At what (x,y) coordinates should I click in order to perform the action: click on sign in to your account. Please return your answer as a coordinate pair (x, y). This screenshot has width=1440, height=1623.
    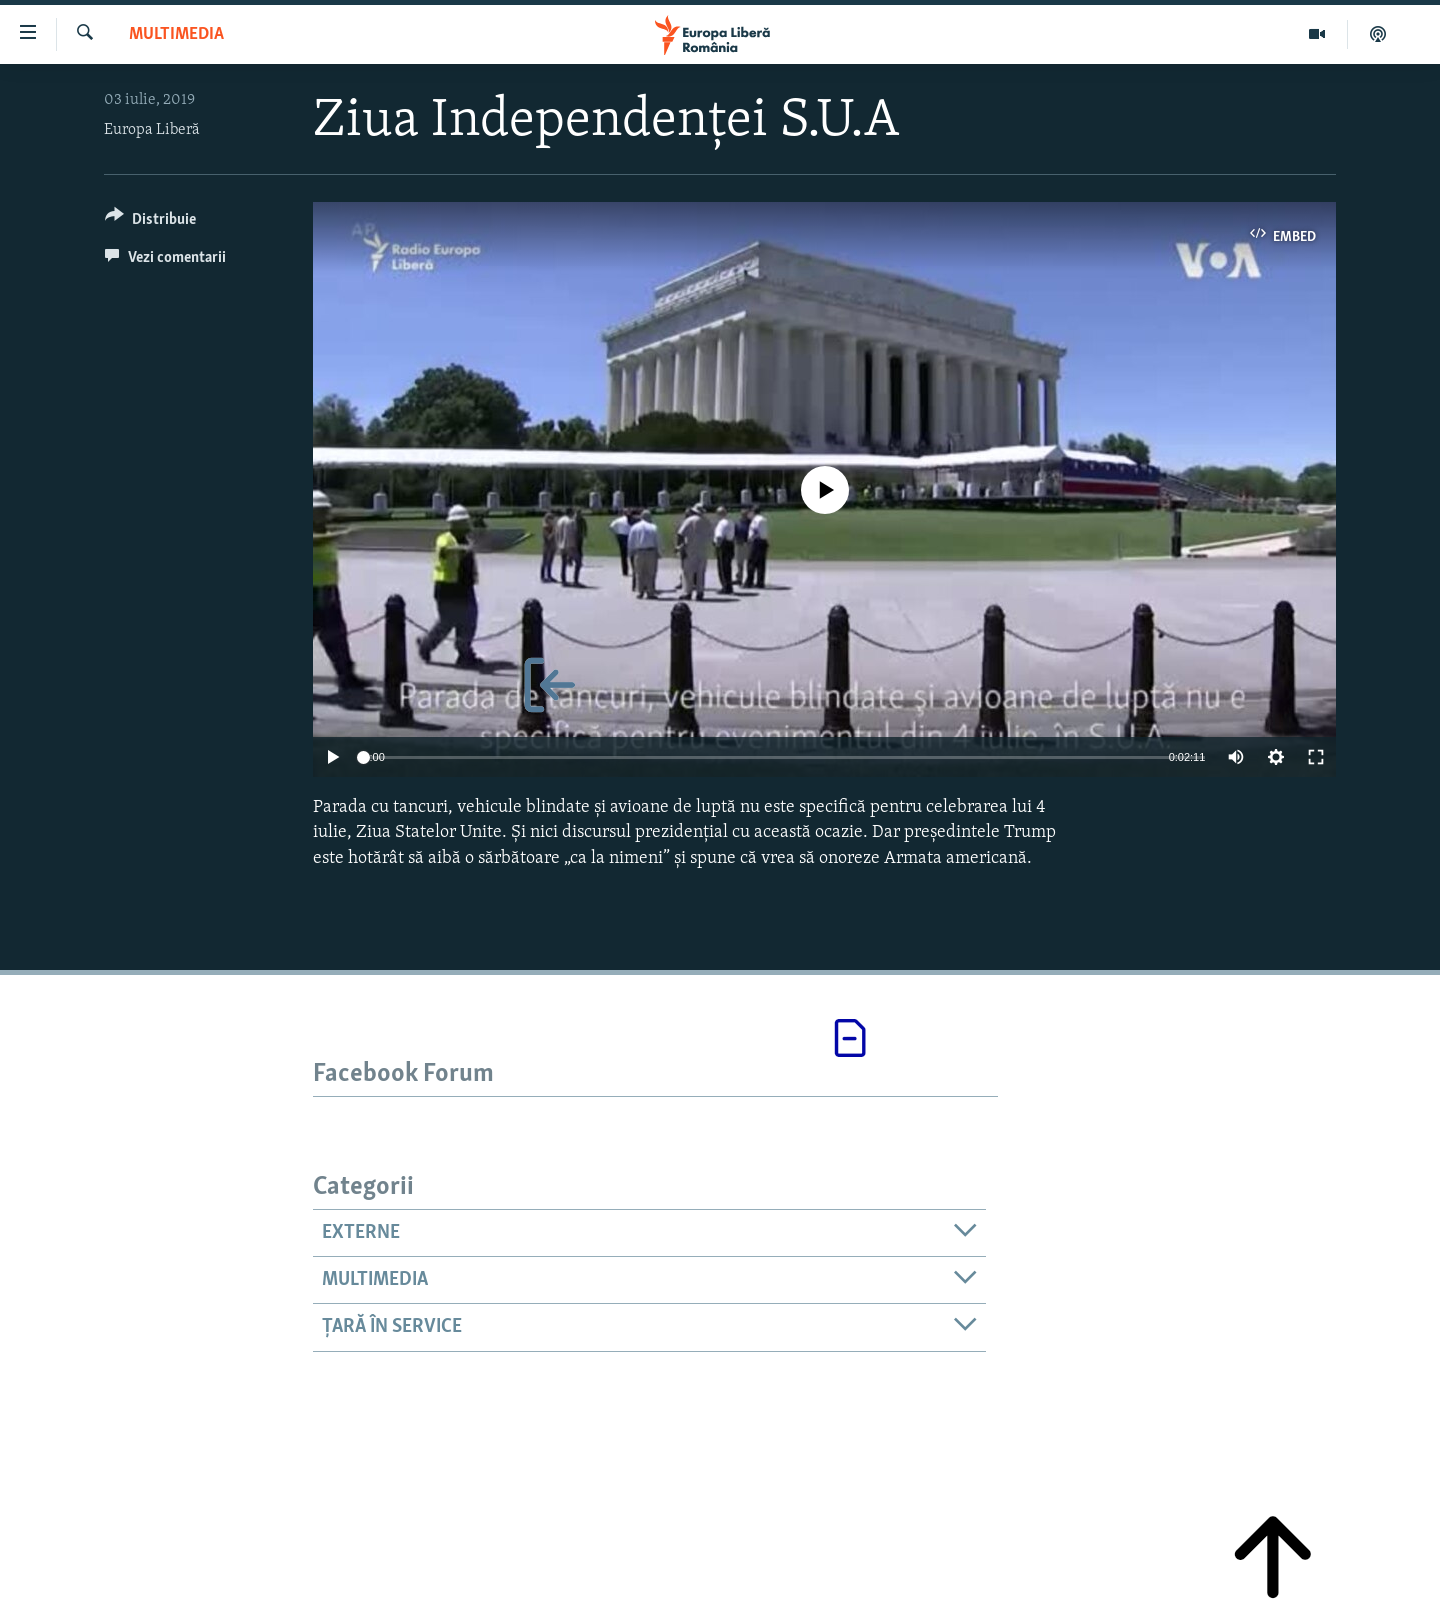
    Looking at the image, I should click on (548, 685).